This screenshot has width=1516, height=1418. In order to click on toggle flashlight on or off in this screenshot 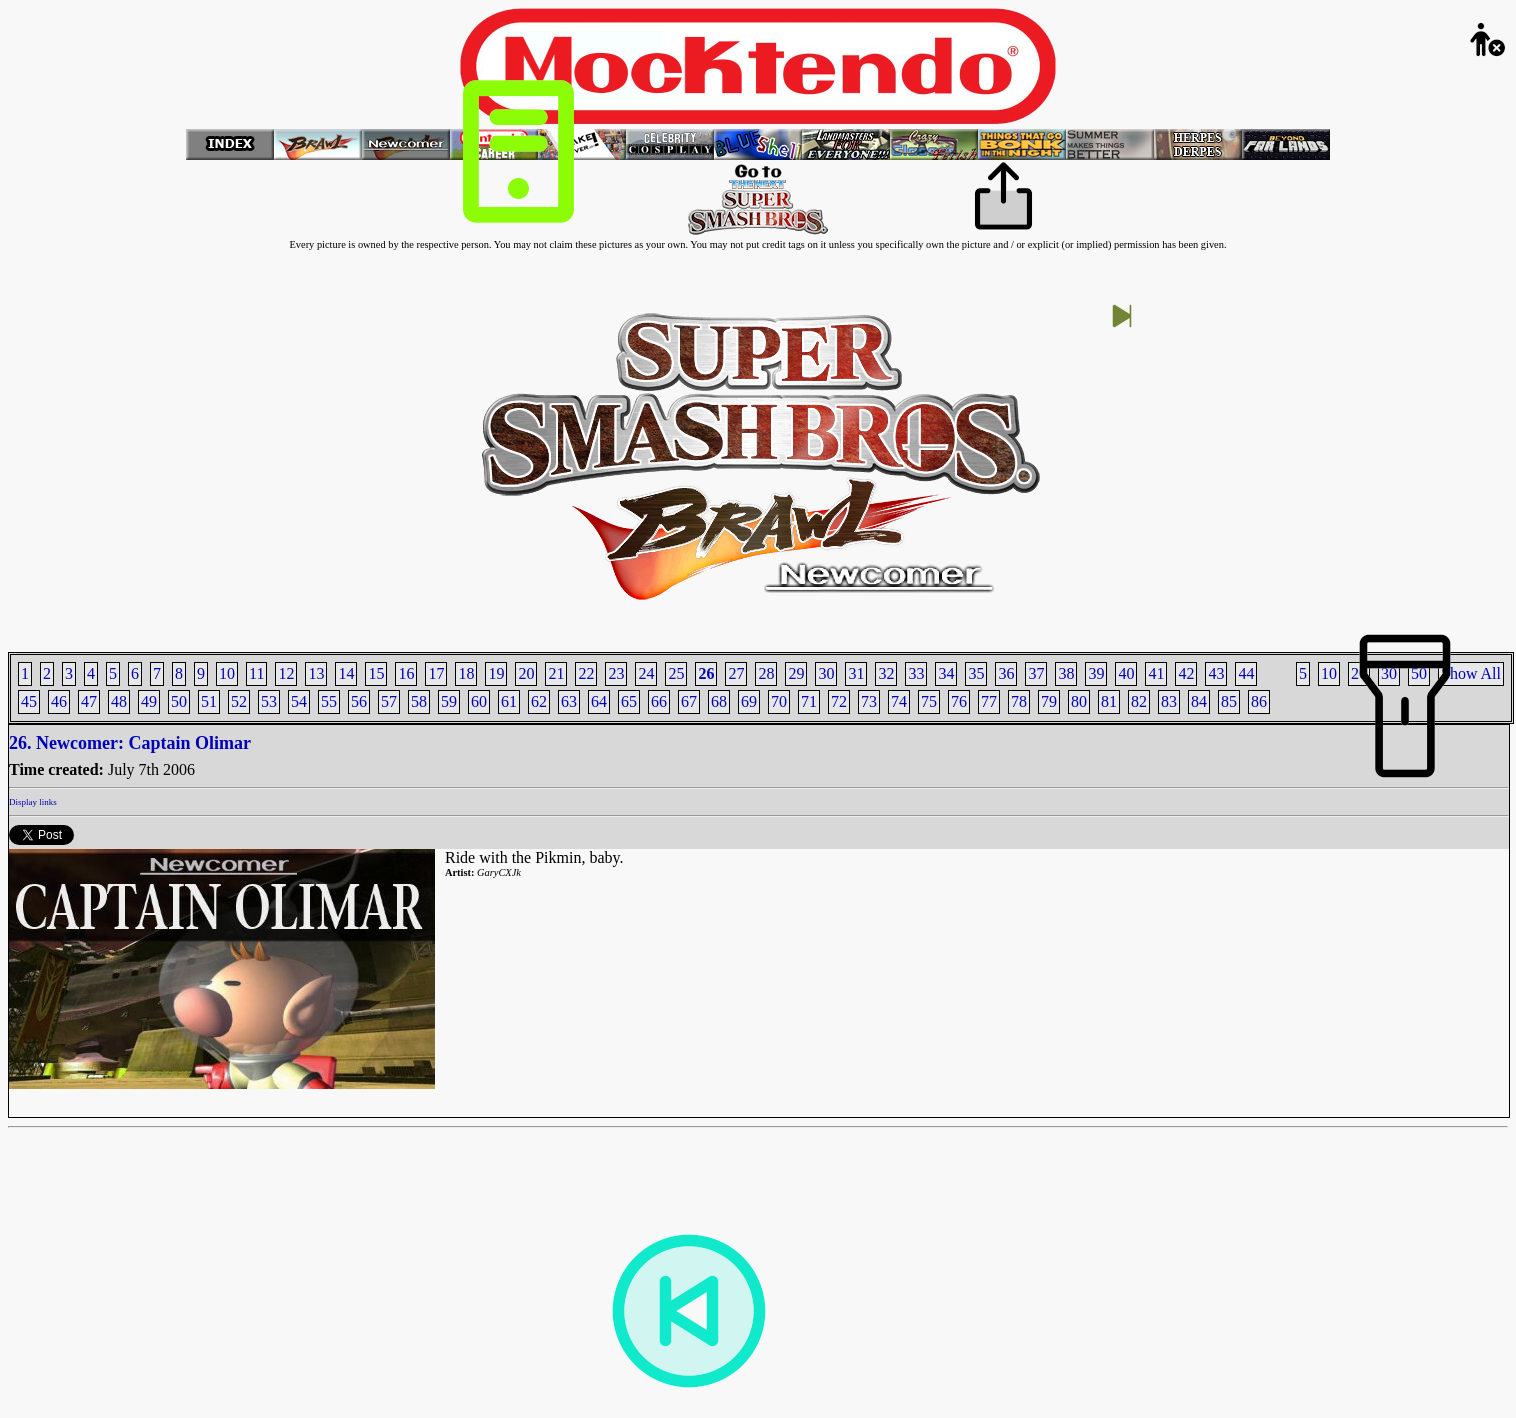, I will do `click(1405, 706)`.